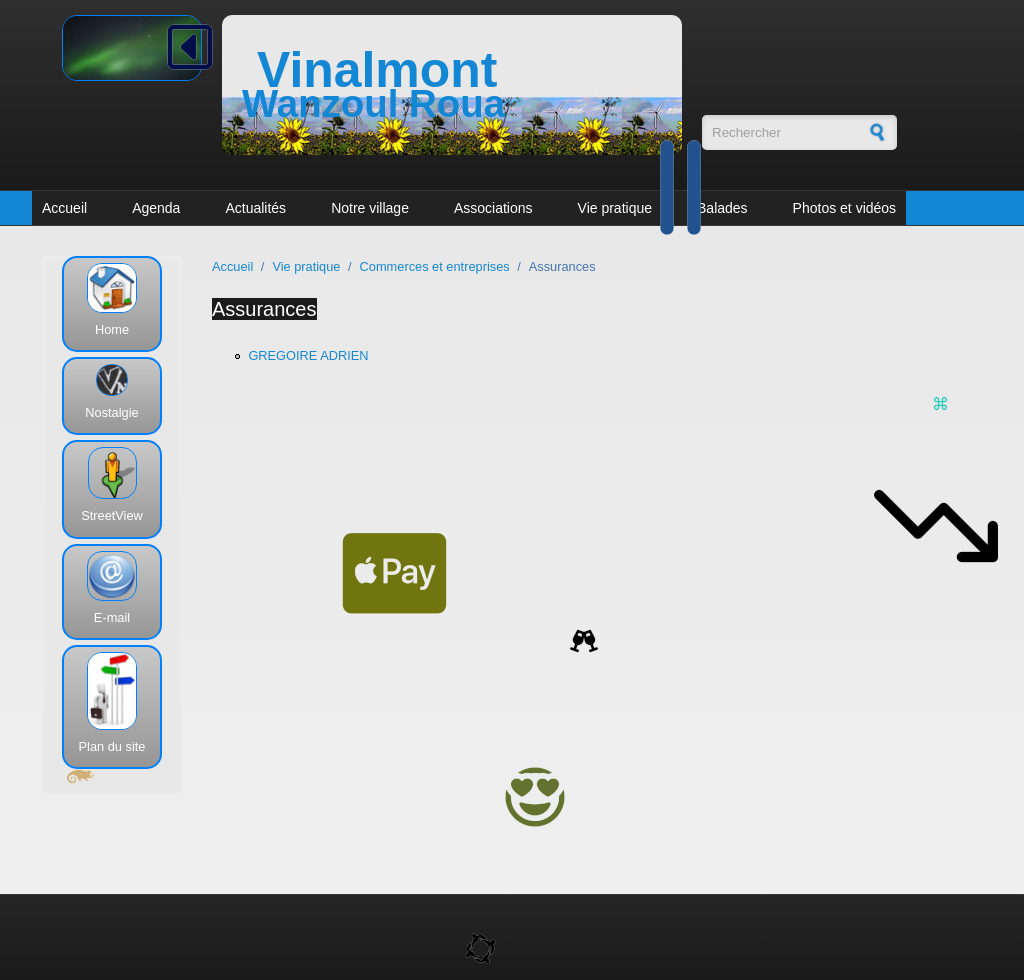  I want to click on indicates a downward trend or declining metrics, so click(936, 526).